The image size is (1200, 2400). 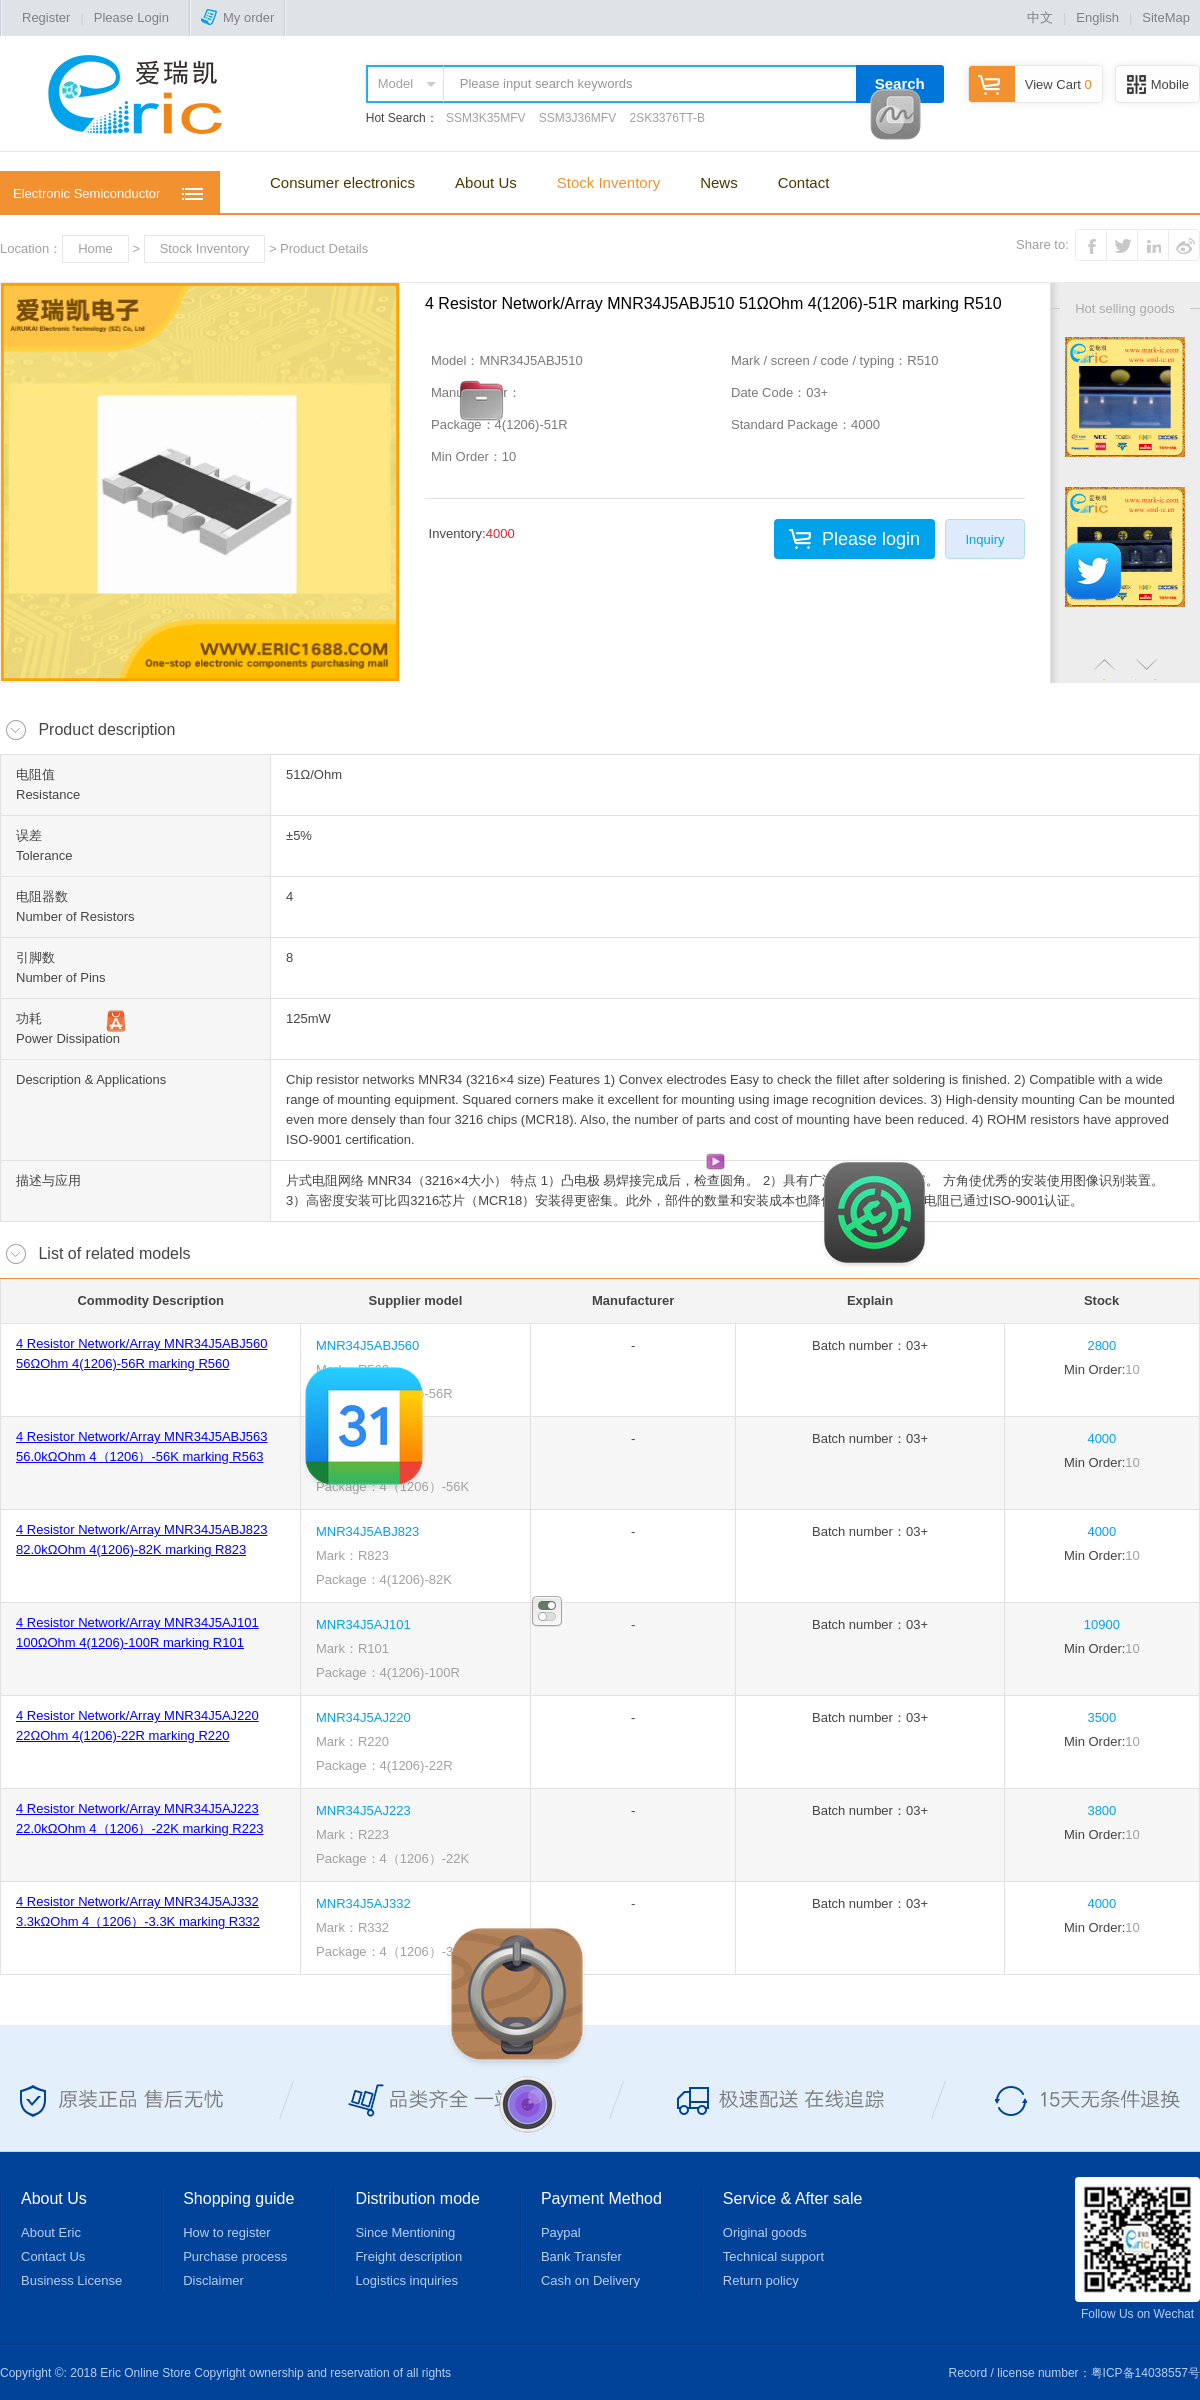 What do you see at coordinates (547, 1611) in the screenshot?
I see `open system tweaks or customization settings` at bounding box center [547, 1611].